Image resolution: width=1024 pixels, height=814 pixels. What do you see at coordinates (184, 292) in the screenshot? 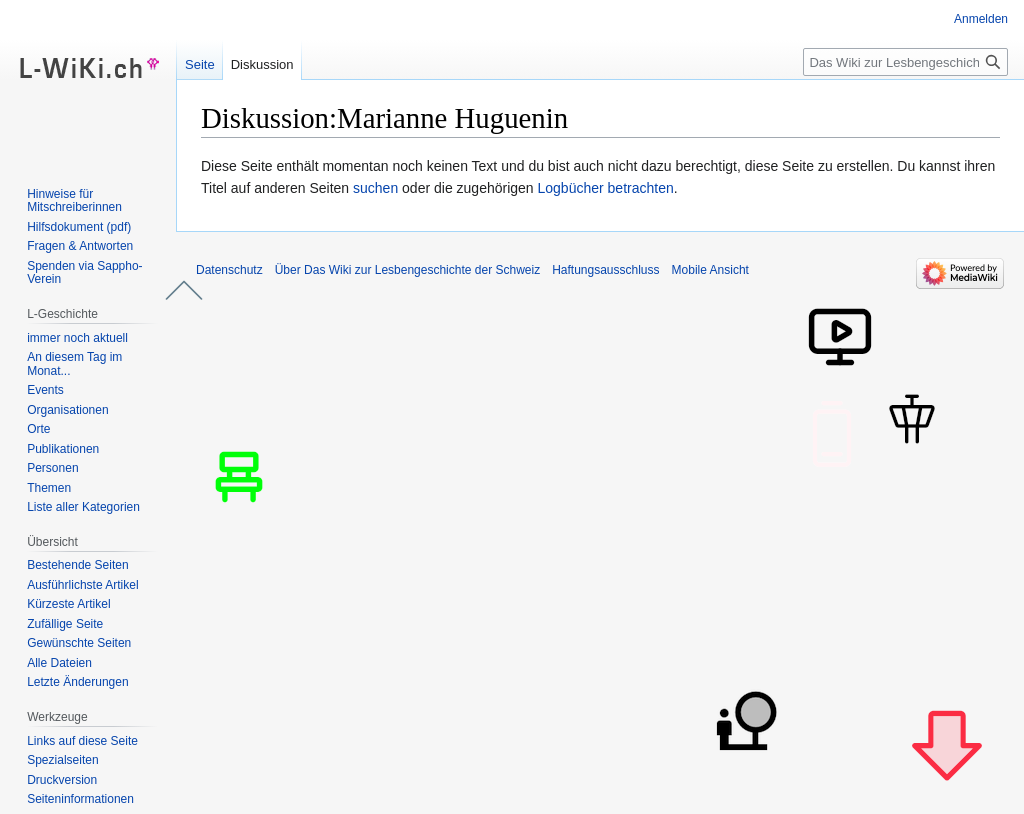
I see `collapse an expanded section` at bounding box center [184, 292].